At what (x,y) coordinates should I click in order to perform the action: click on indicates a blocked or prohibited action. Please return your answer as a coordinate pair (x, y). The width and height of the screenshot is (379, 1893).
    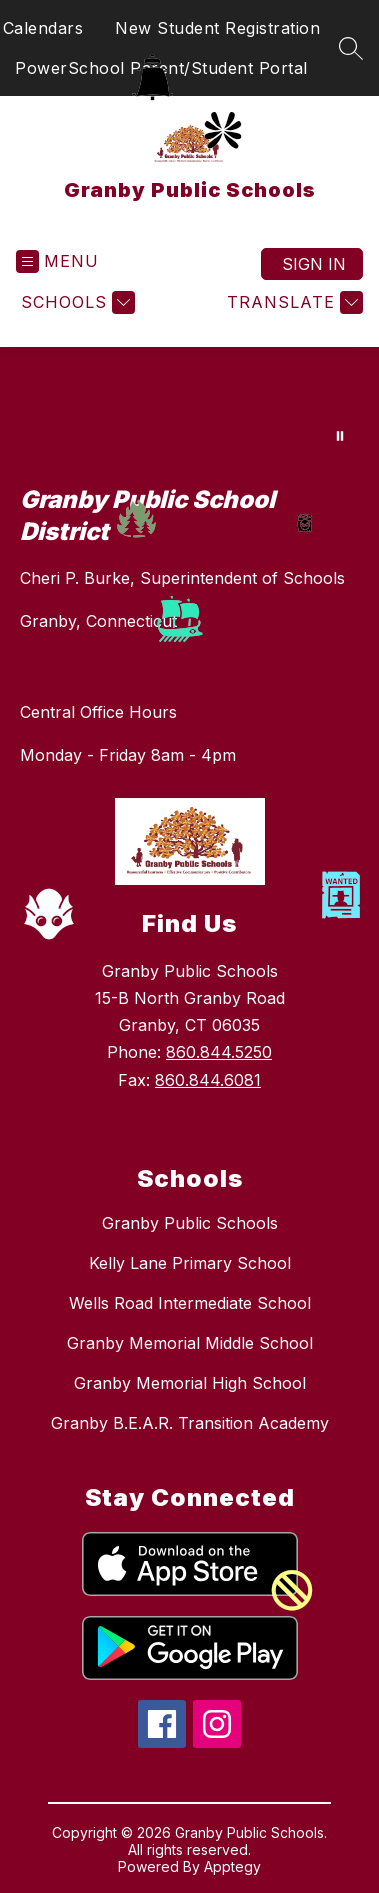
    Looking at the image, I should click on (292, 1590).